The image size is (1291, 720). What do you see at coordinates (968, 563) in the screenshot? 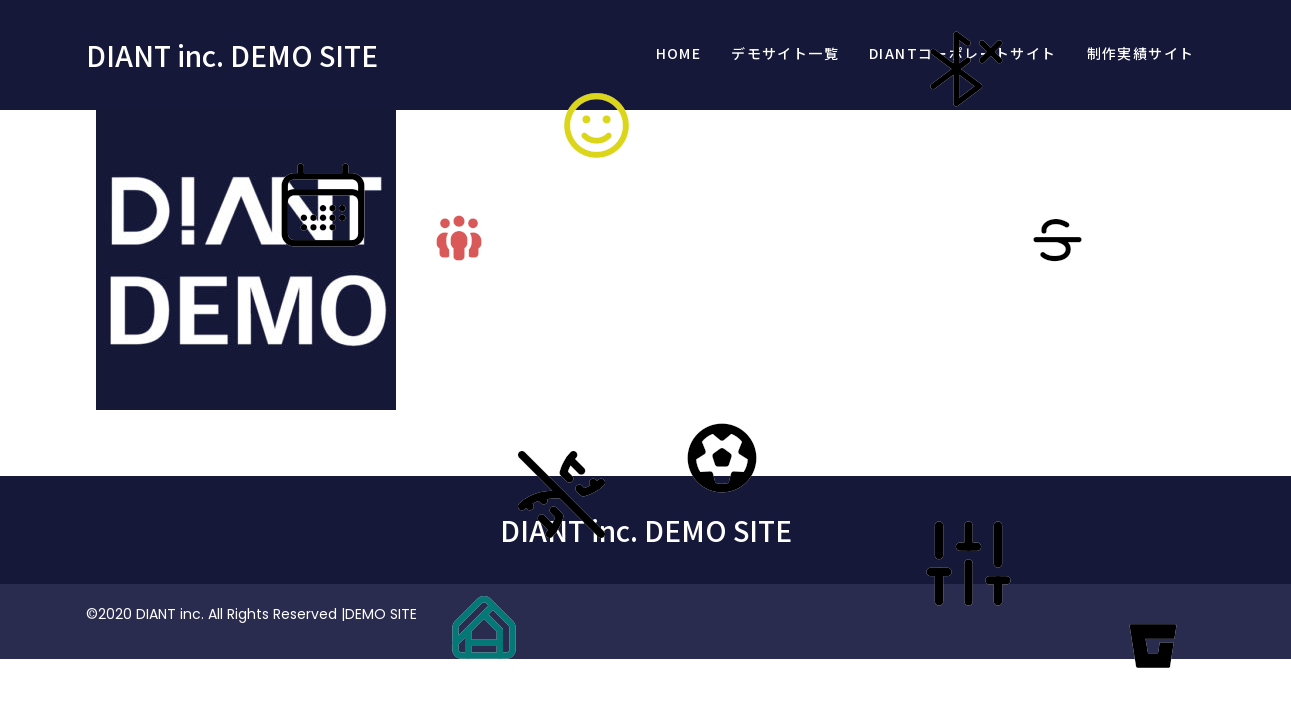
I see `adjust settings or preferences` at bounding box center [968, 563].